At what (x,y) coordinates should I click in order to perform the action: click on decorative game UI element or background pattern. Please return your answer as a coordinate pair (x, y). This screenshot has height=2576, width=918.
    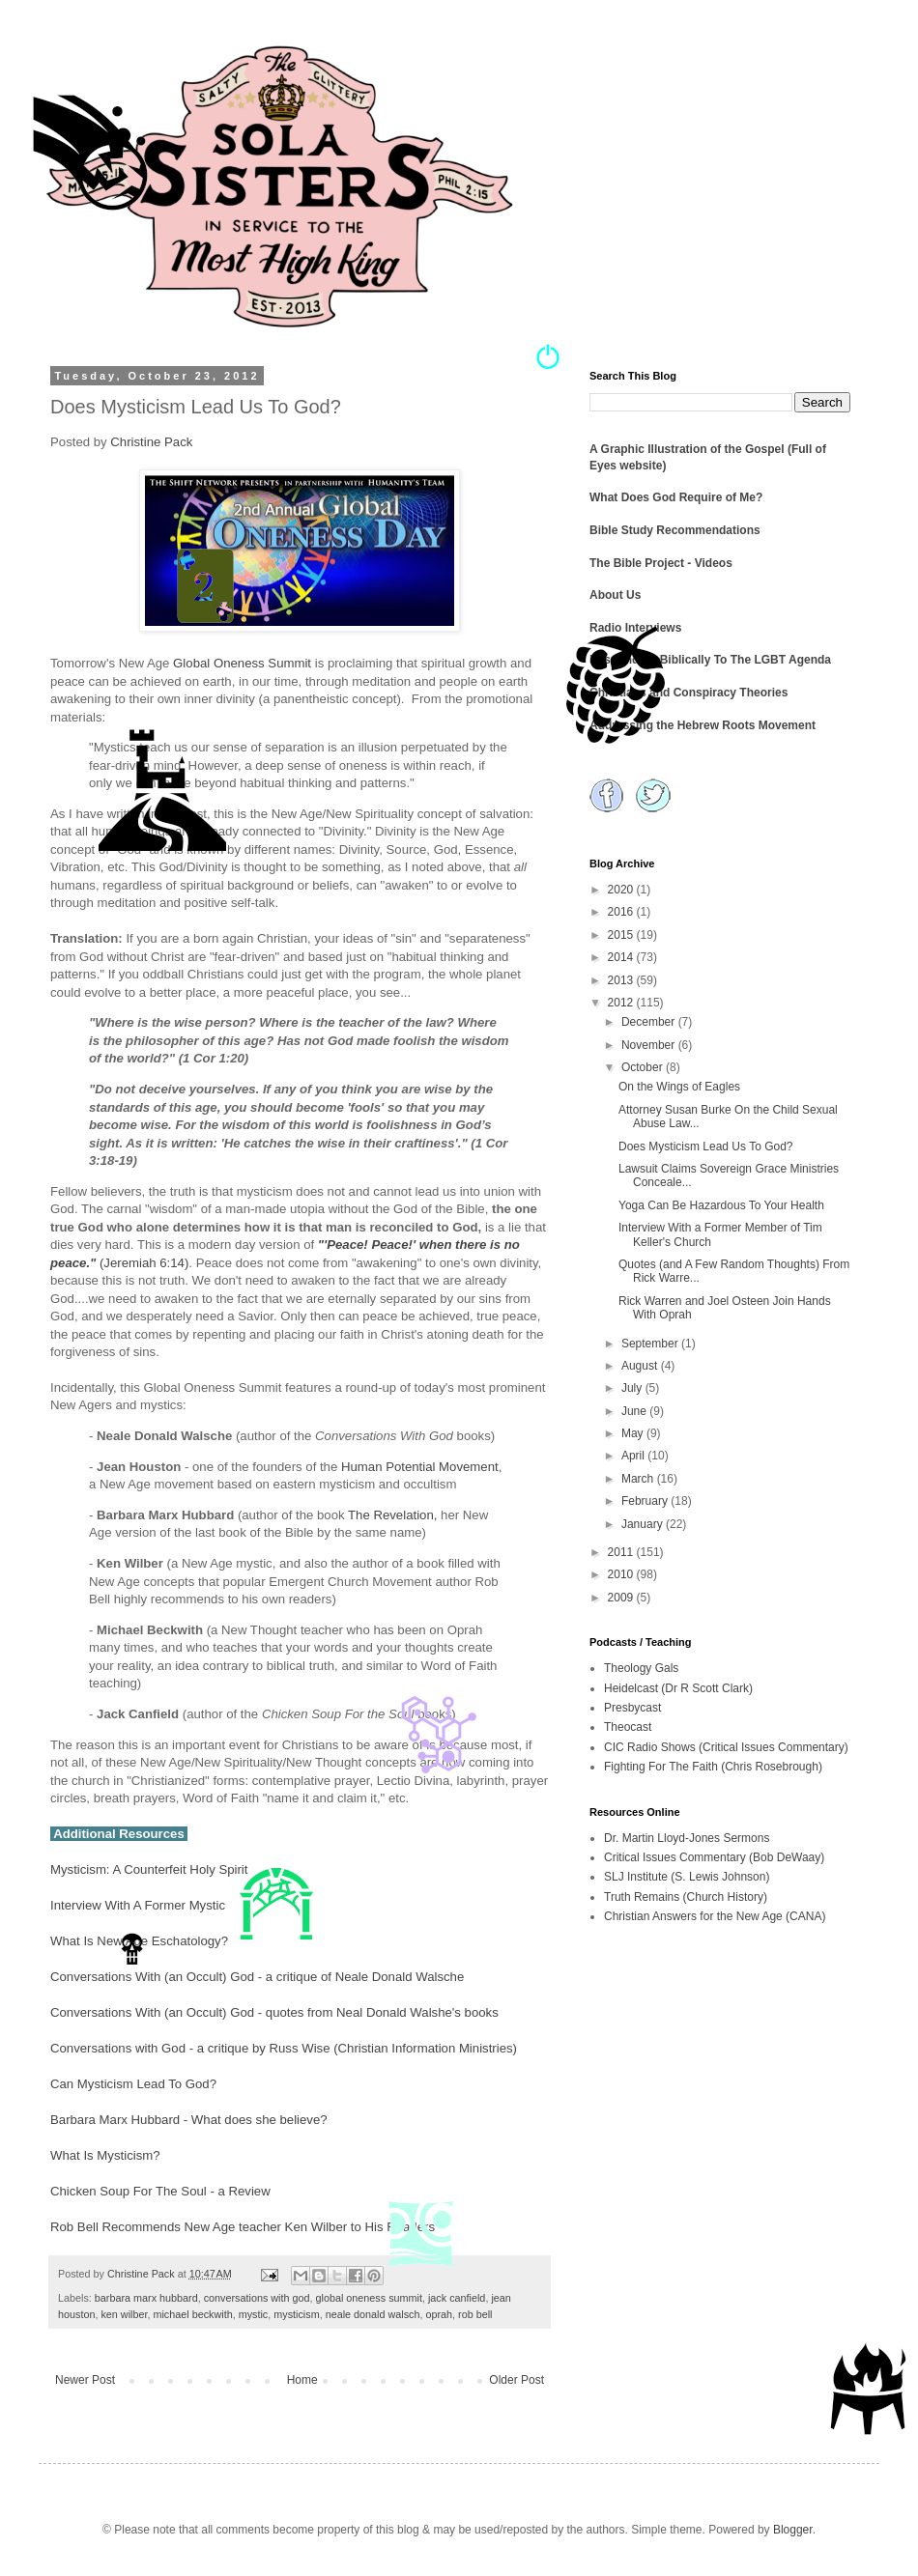
    Looking at the image, I should click on (420, 2233).